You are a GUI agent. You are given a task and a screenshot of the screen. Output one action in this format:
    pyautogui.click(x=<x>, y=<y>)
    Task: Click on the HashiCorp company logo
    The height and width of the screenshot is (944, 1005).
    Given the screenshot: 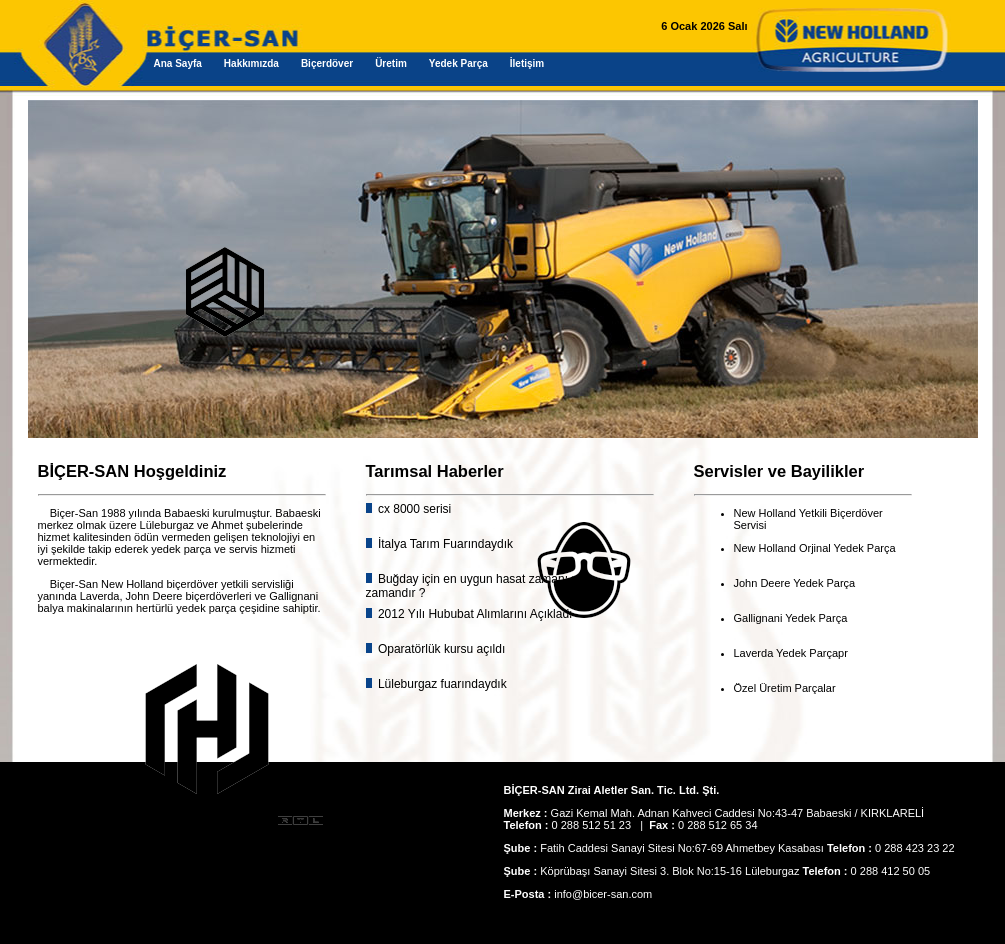 What is the action you would take?
    pyautogui.click(x=207, y=729)
    